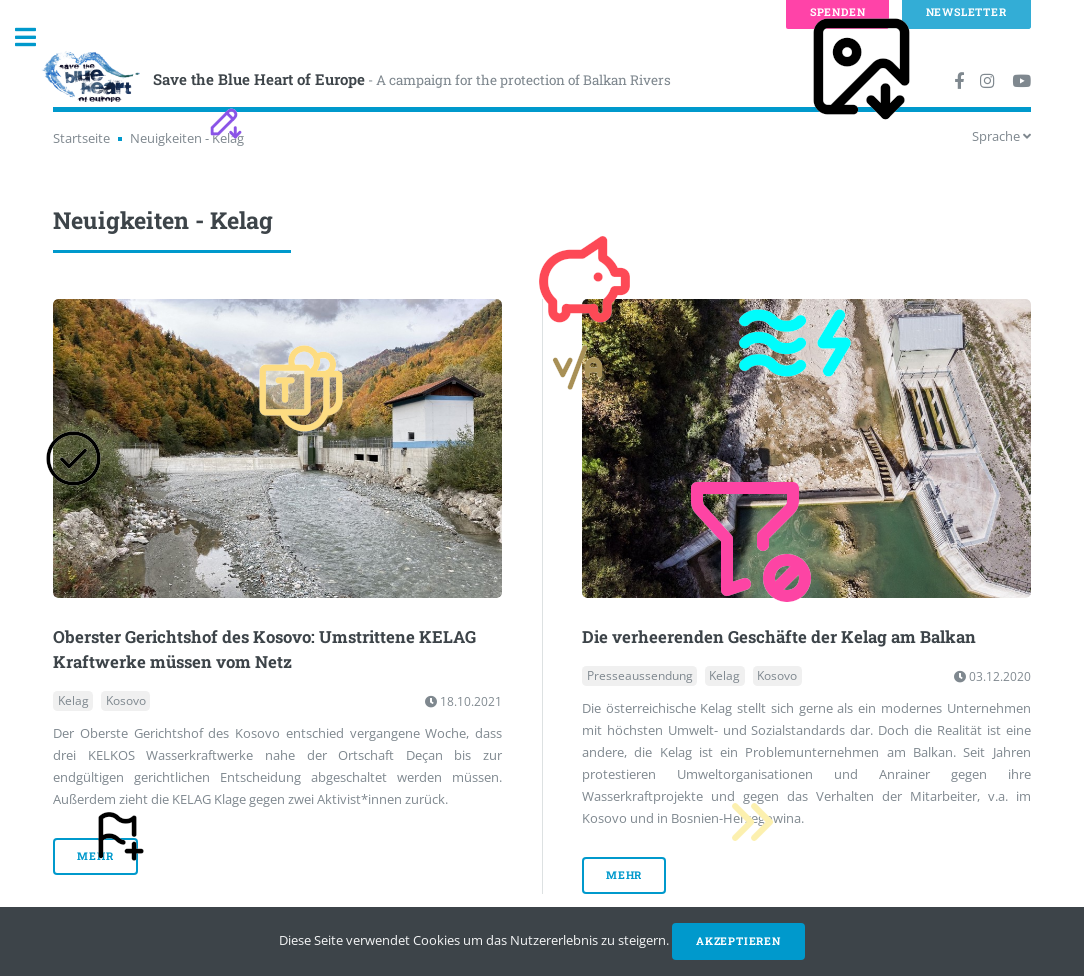 The image size is (1084, 976). Describe the element at coordinates (795, 343) in the screenshot. I see `hydroelectric power generation` at that location.